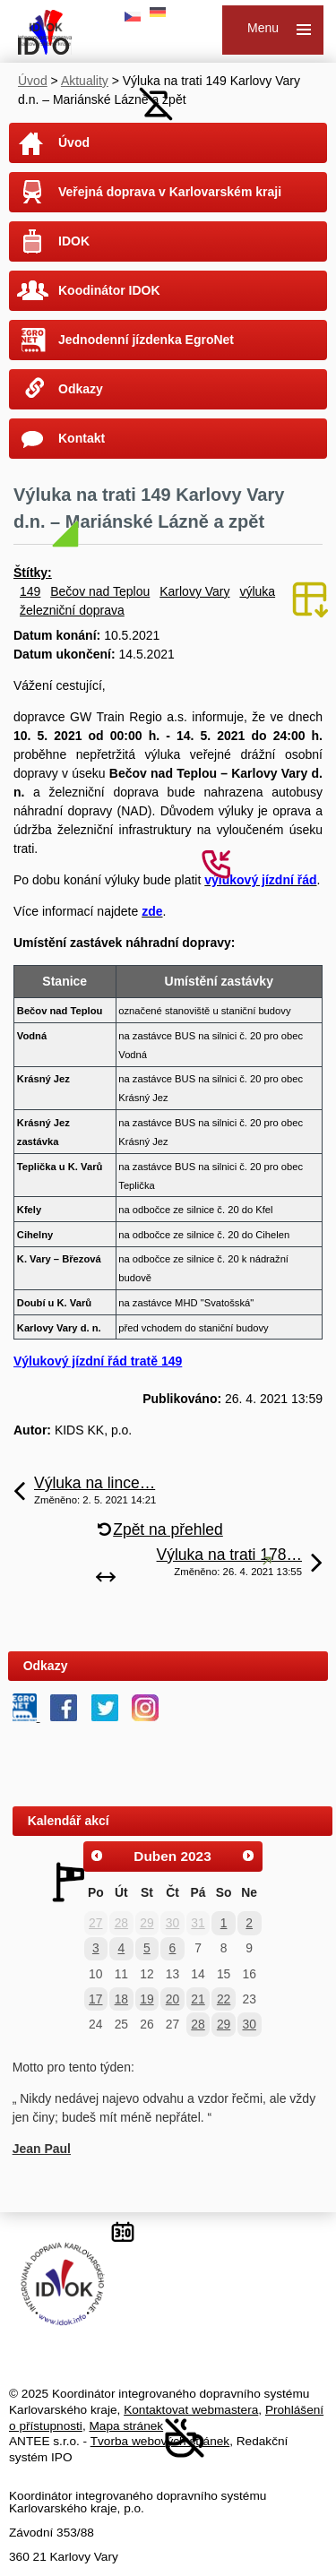  What do you see at coordinates (267, 1561) in the screenshot?
I see `open link in new tab or window` at bounding box center [267, 1561].